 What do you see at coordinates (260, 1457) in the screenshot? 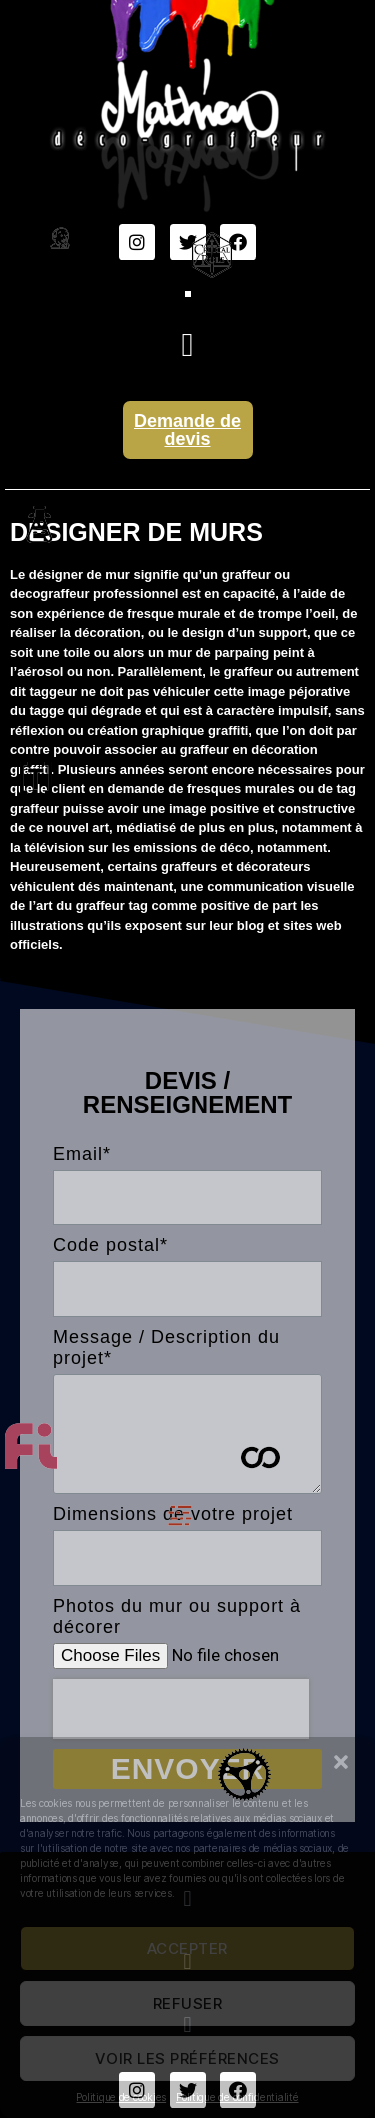
I see `visit gitconnected developer portfolio platform` at bounding box center [260, 1457].